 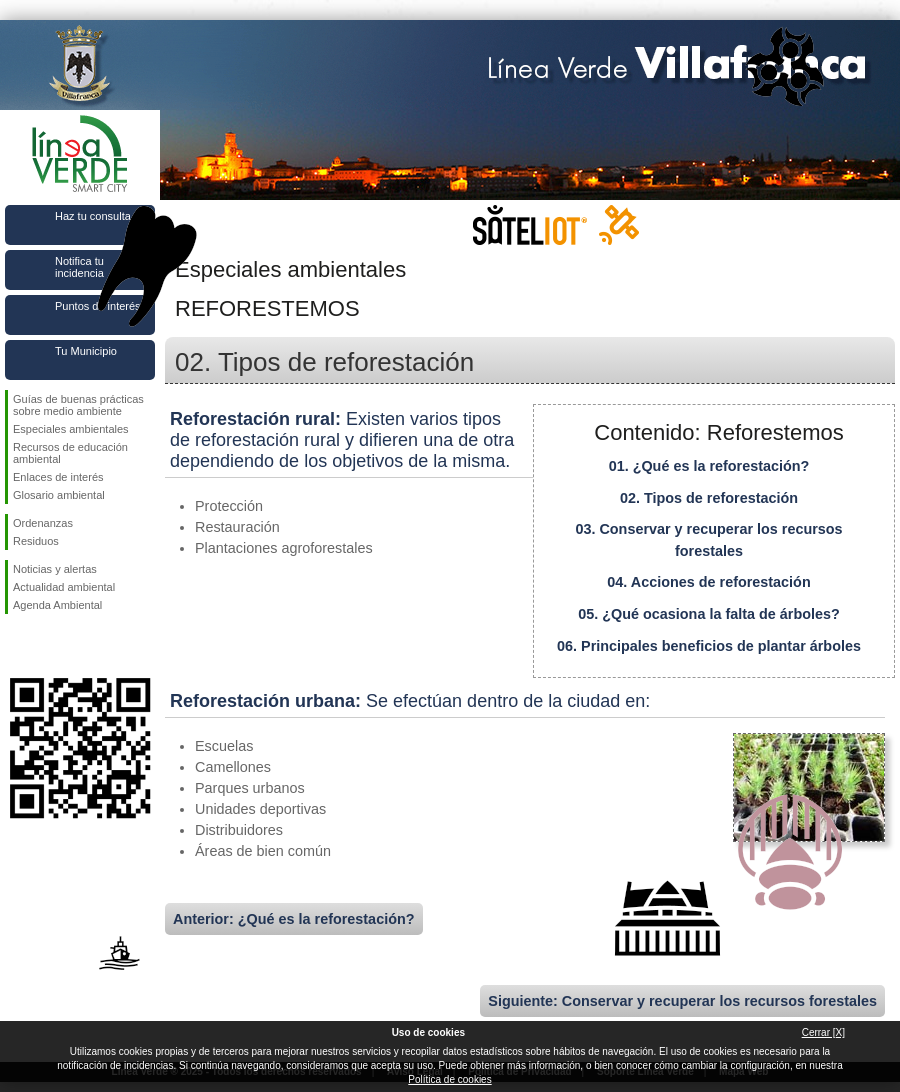 What do you see at coordinates (667, 910) in the screenshot?
I see `view viking longhouse building` at bounding box center [667, 910].